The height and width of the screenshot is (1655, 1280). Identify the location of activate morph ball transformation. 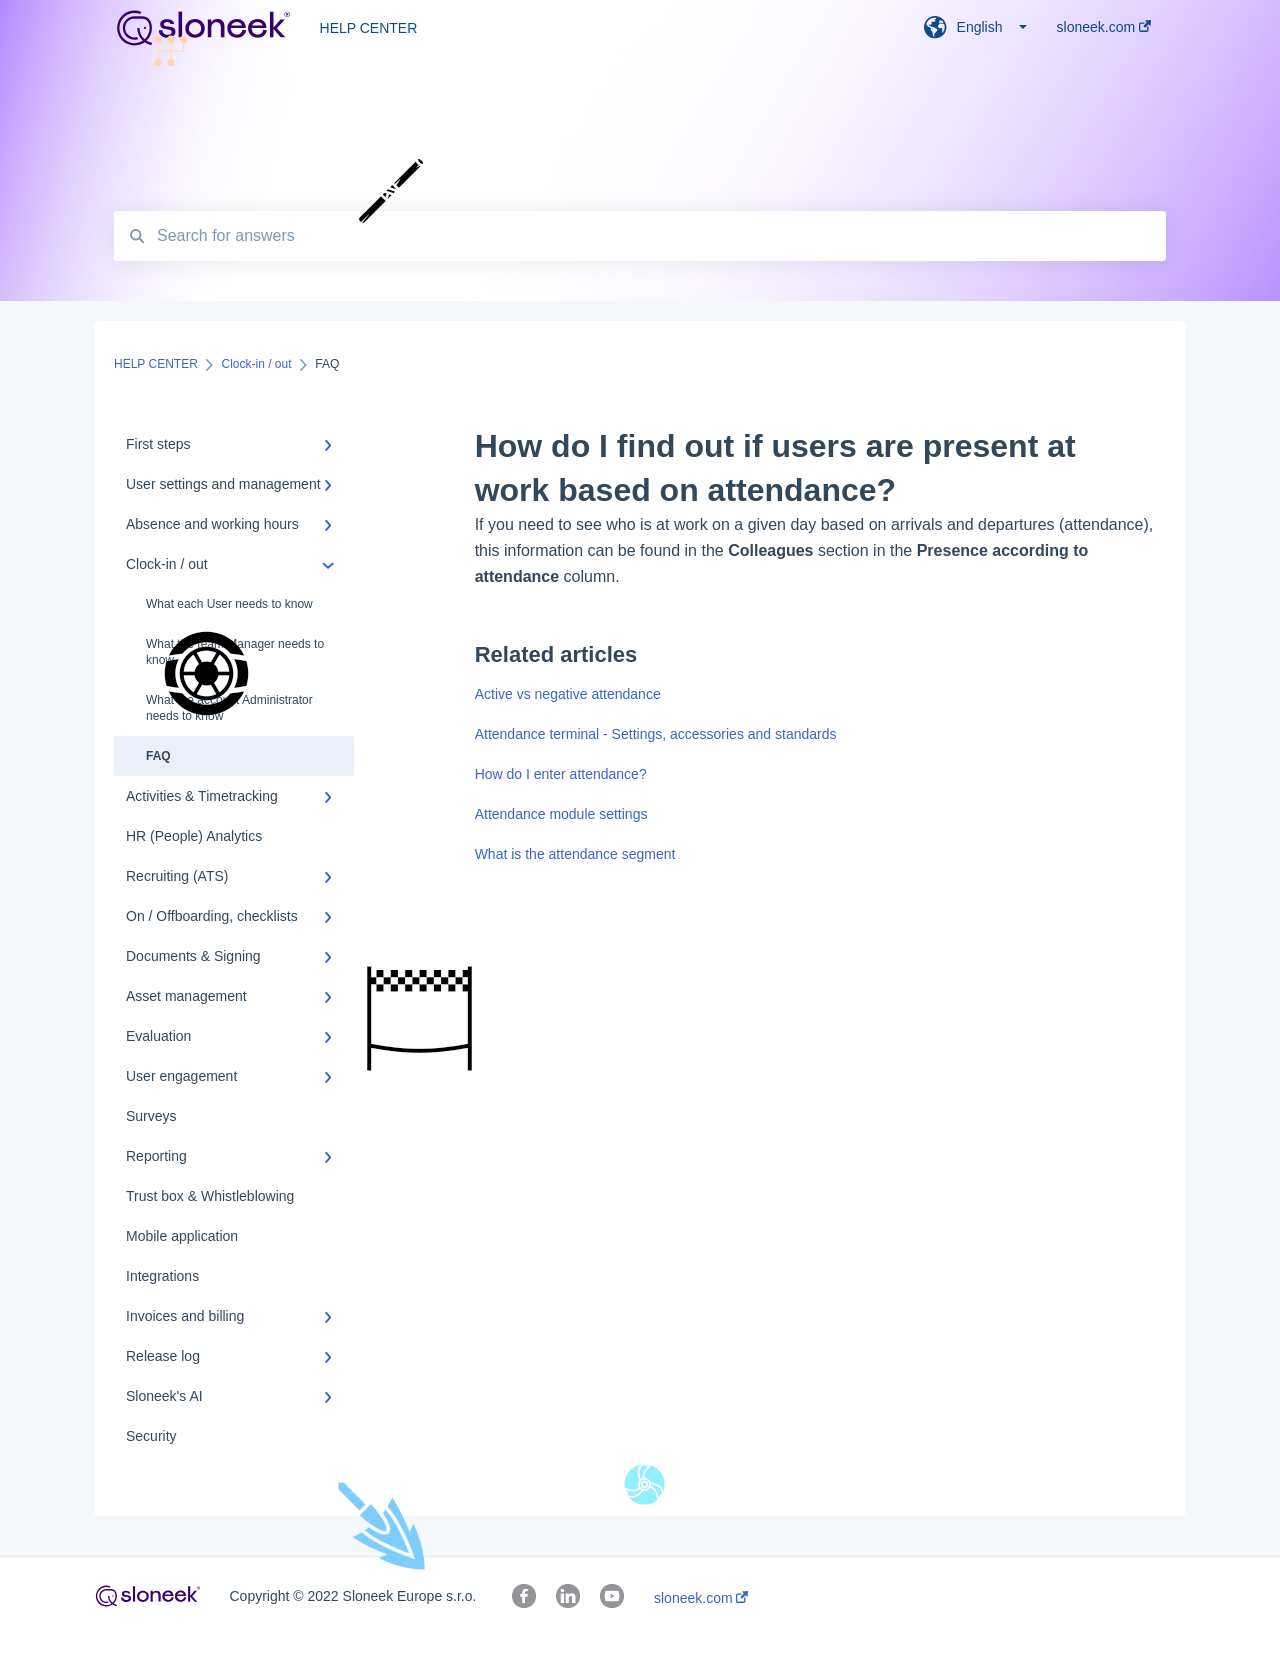
(644, 1484).